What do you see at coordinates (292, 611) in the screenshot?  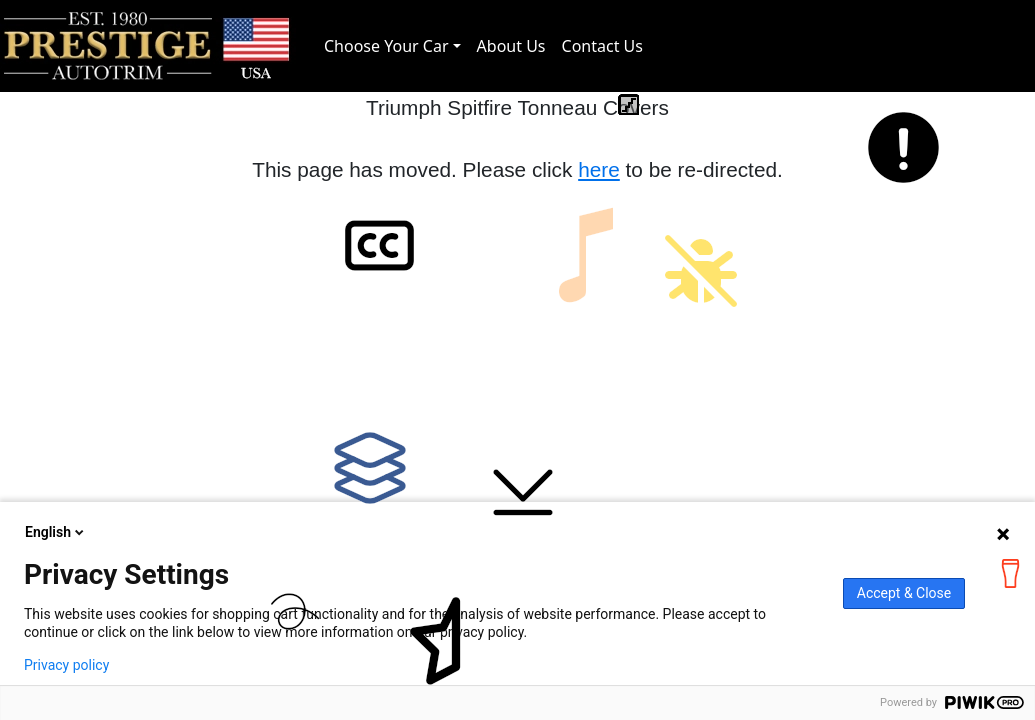 I see `freehand drawing or sketch tool` at bounding box center [292, 611].